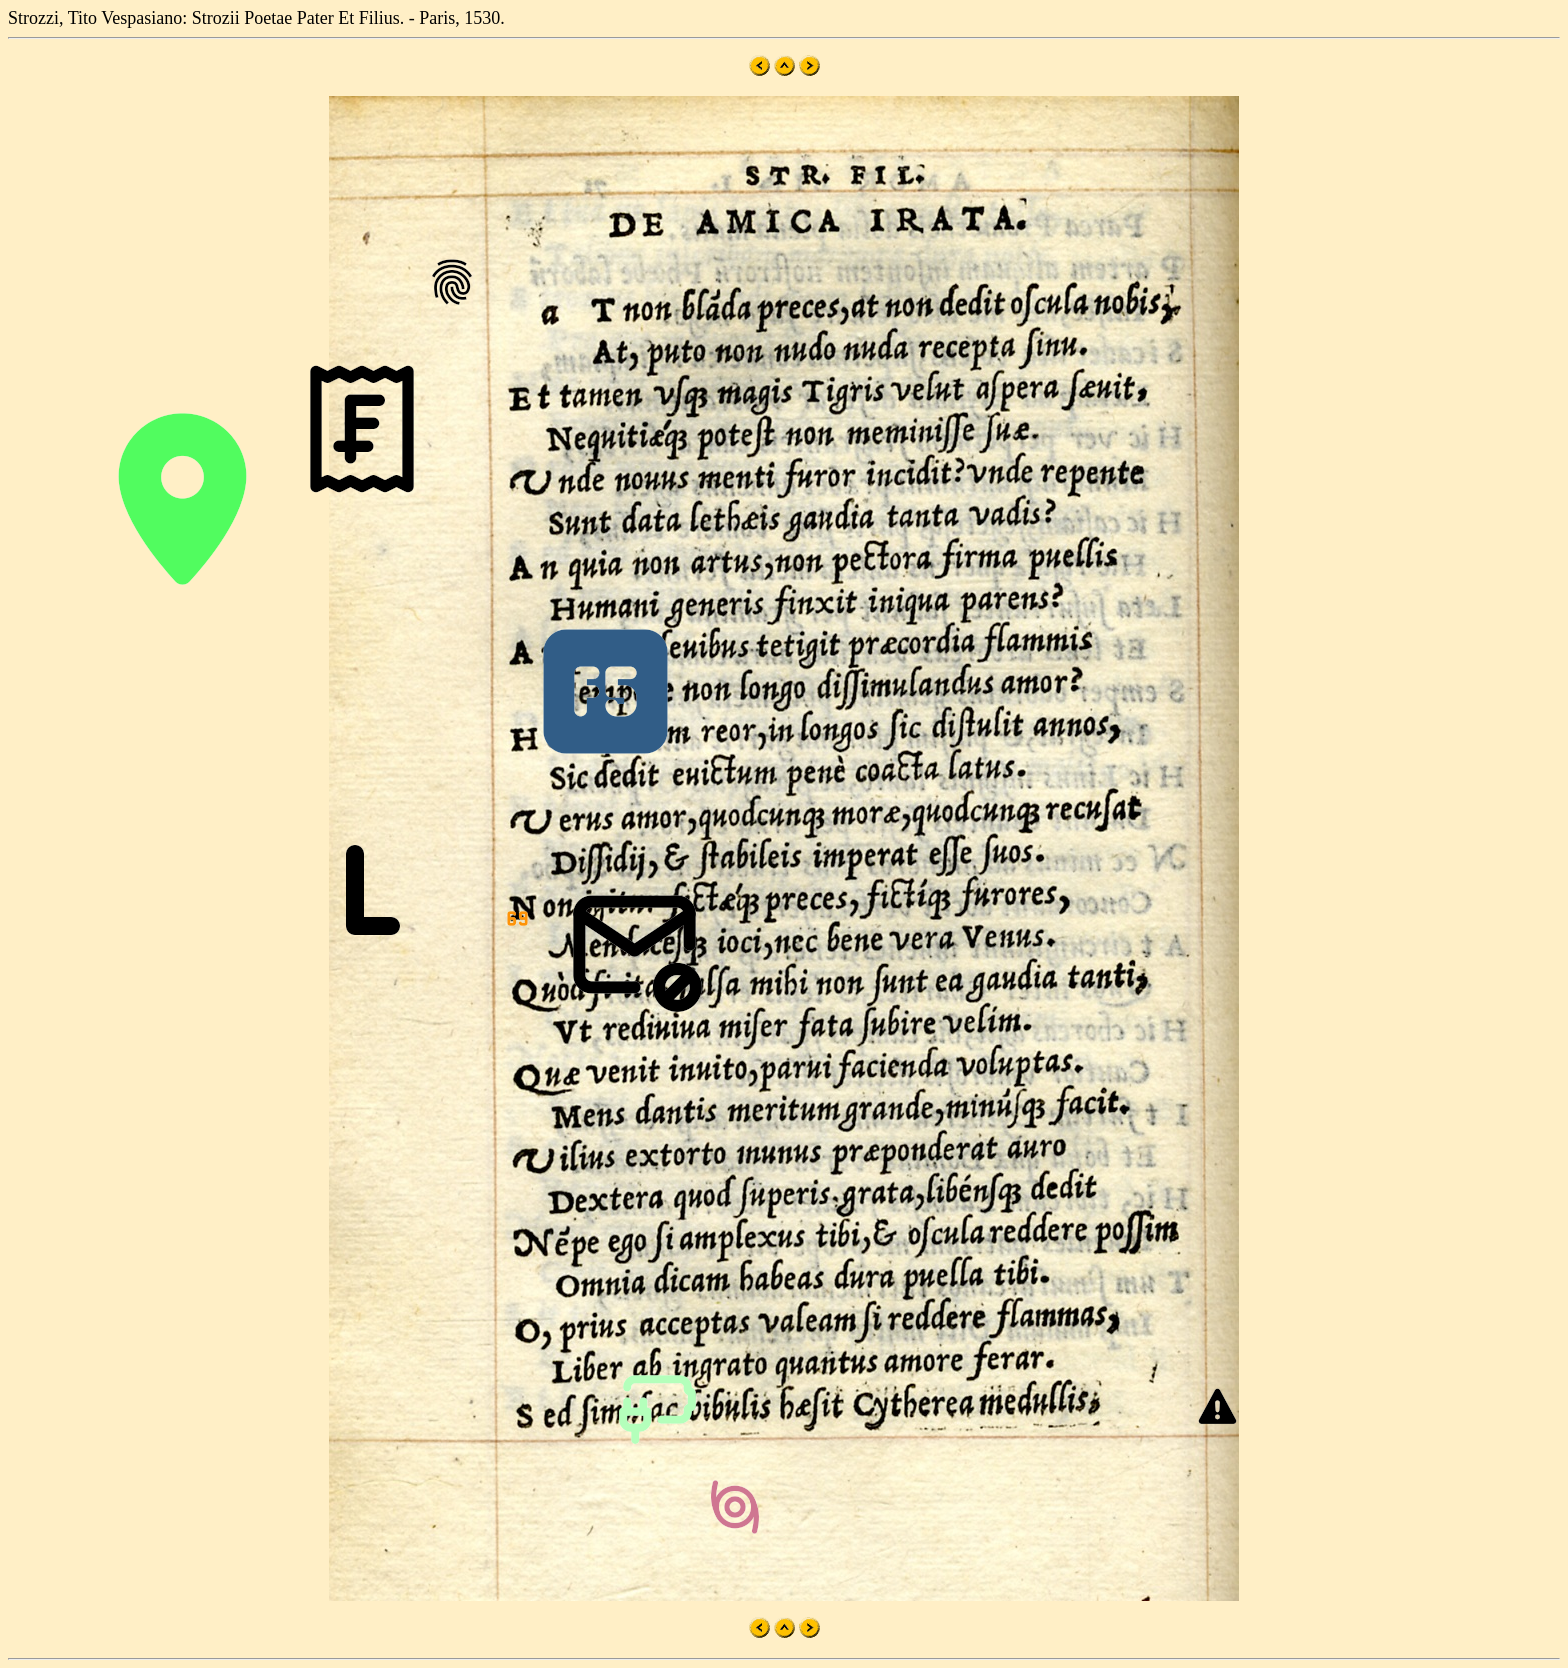 The height and width of the screenshot is (1668, 1568). What do you see at coordinates (735, 1507) in the screenshot?
I see `indicates stormy or severe weather conditions` at bounding box center [735, 1507].